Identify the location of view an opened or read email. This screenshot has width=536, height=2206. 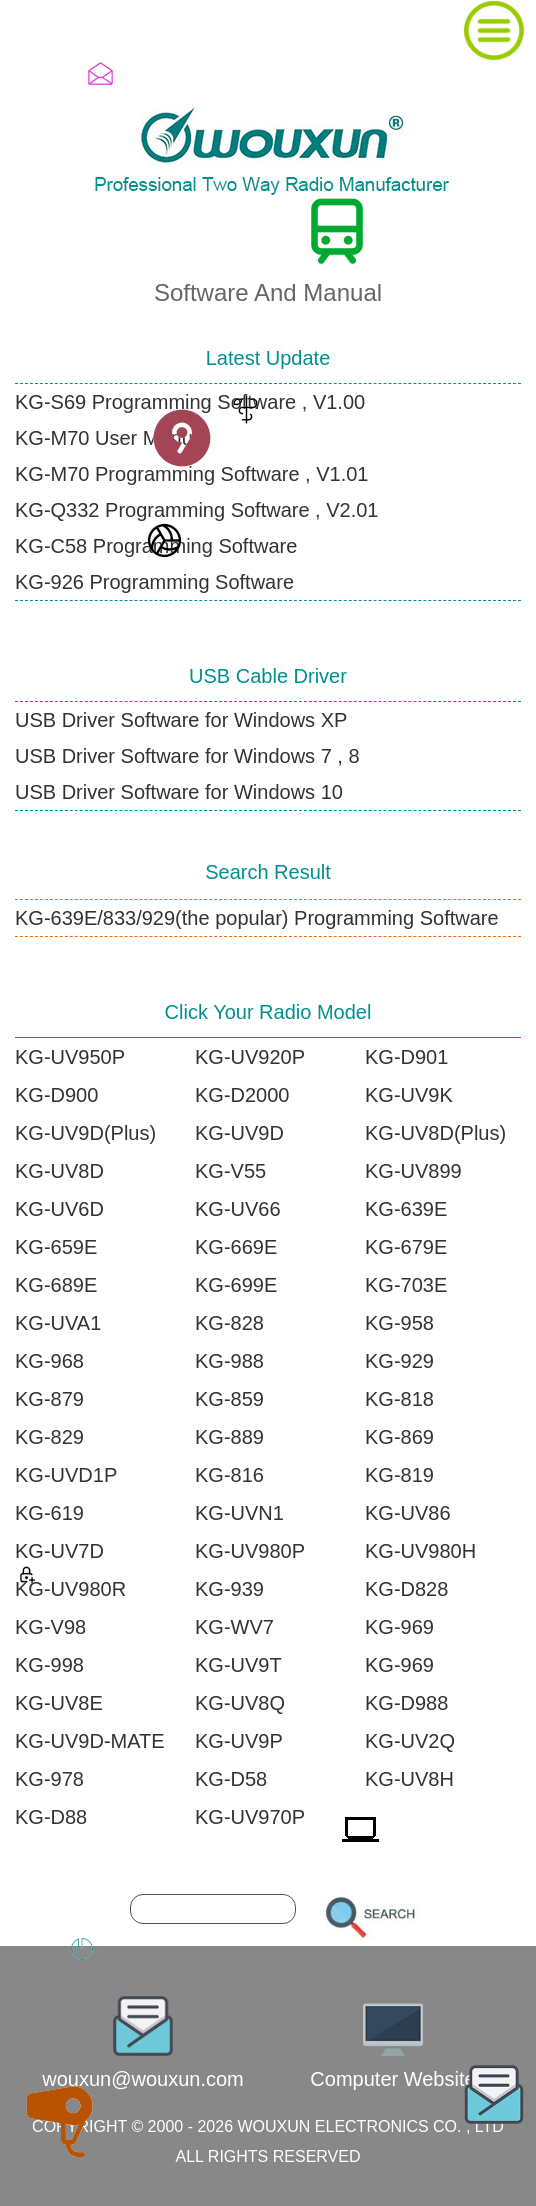
(100, 74).